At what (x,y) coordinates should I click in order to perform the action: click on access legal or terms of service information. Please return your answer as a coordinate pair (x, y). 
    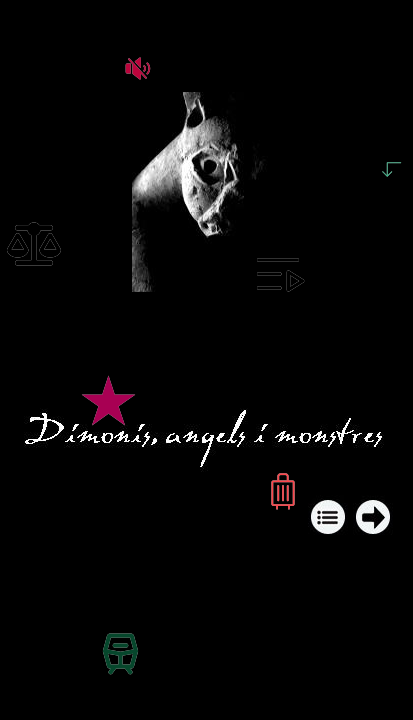
    Looking at the image, I should click on (34, 244).